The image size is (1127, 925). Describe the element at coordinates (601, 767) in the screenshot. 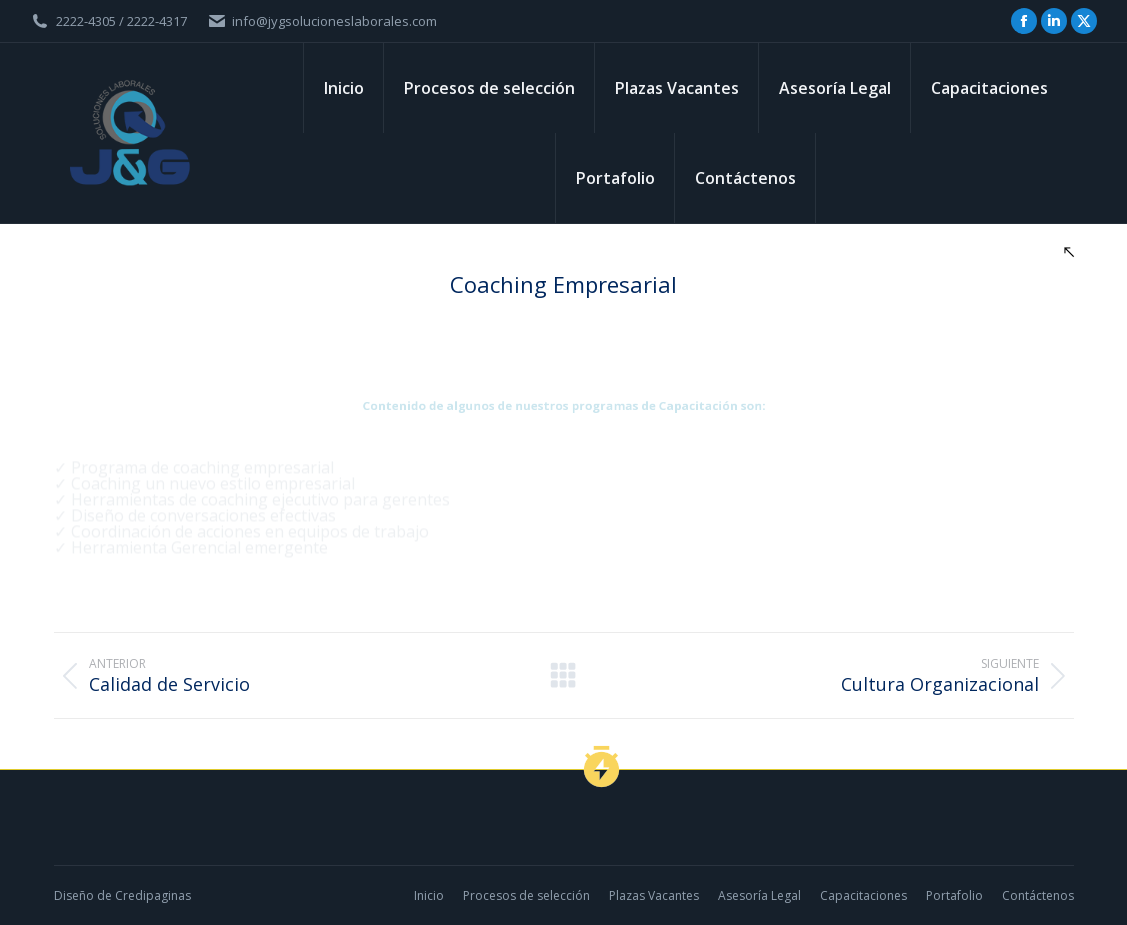

I see `start a quick timer or speed countdown` at that location.